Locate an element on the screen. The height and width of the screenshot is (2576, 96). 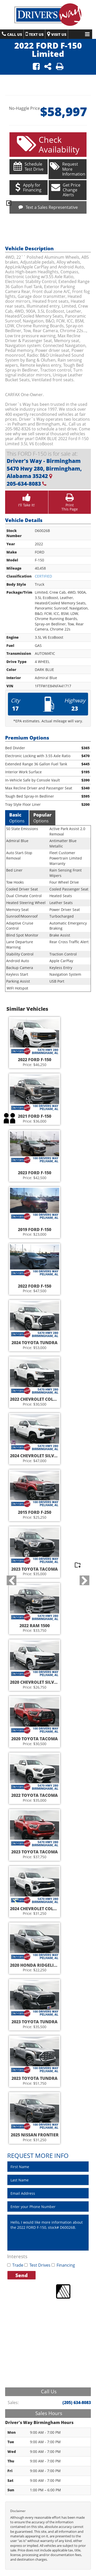
share a folder with others is located at coordinates (78, 1565).